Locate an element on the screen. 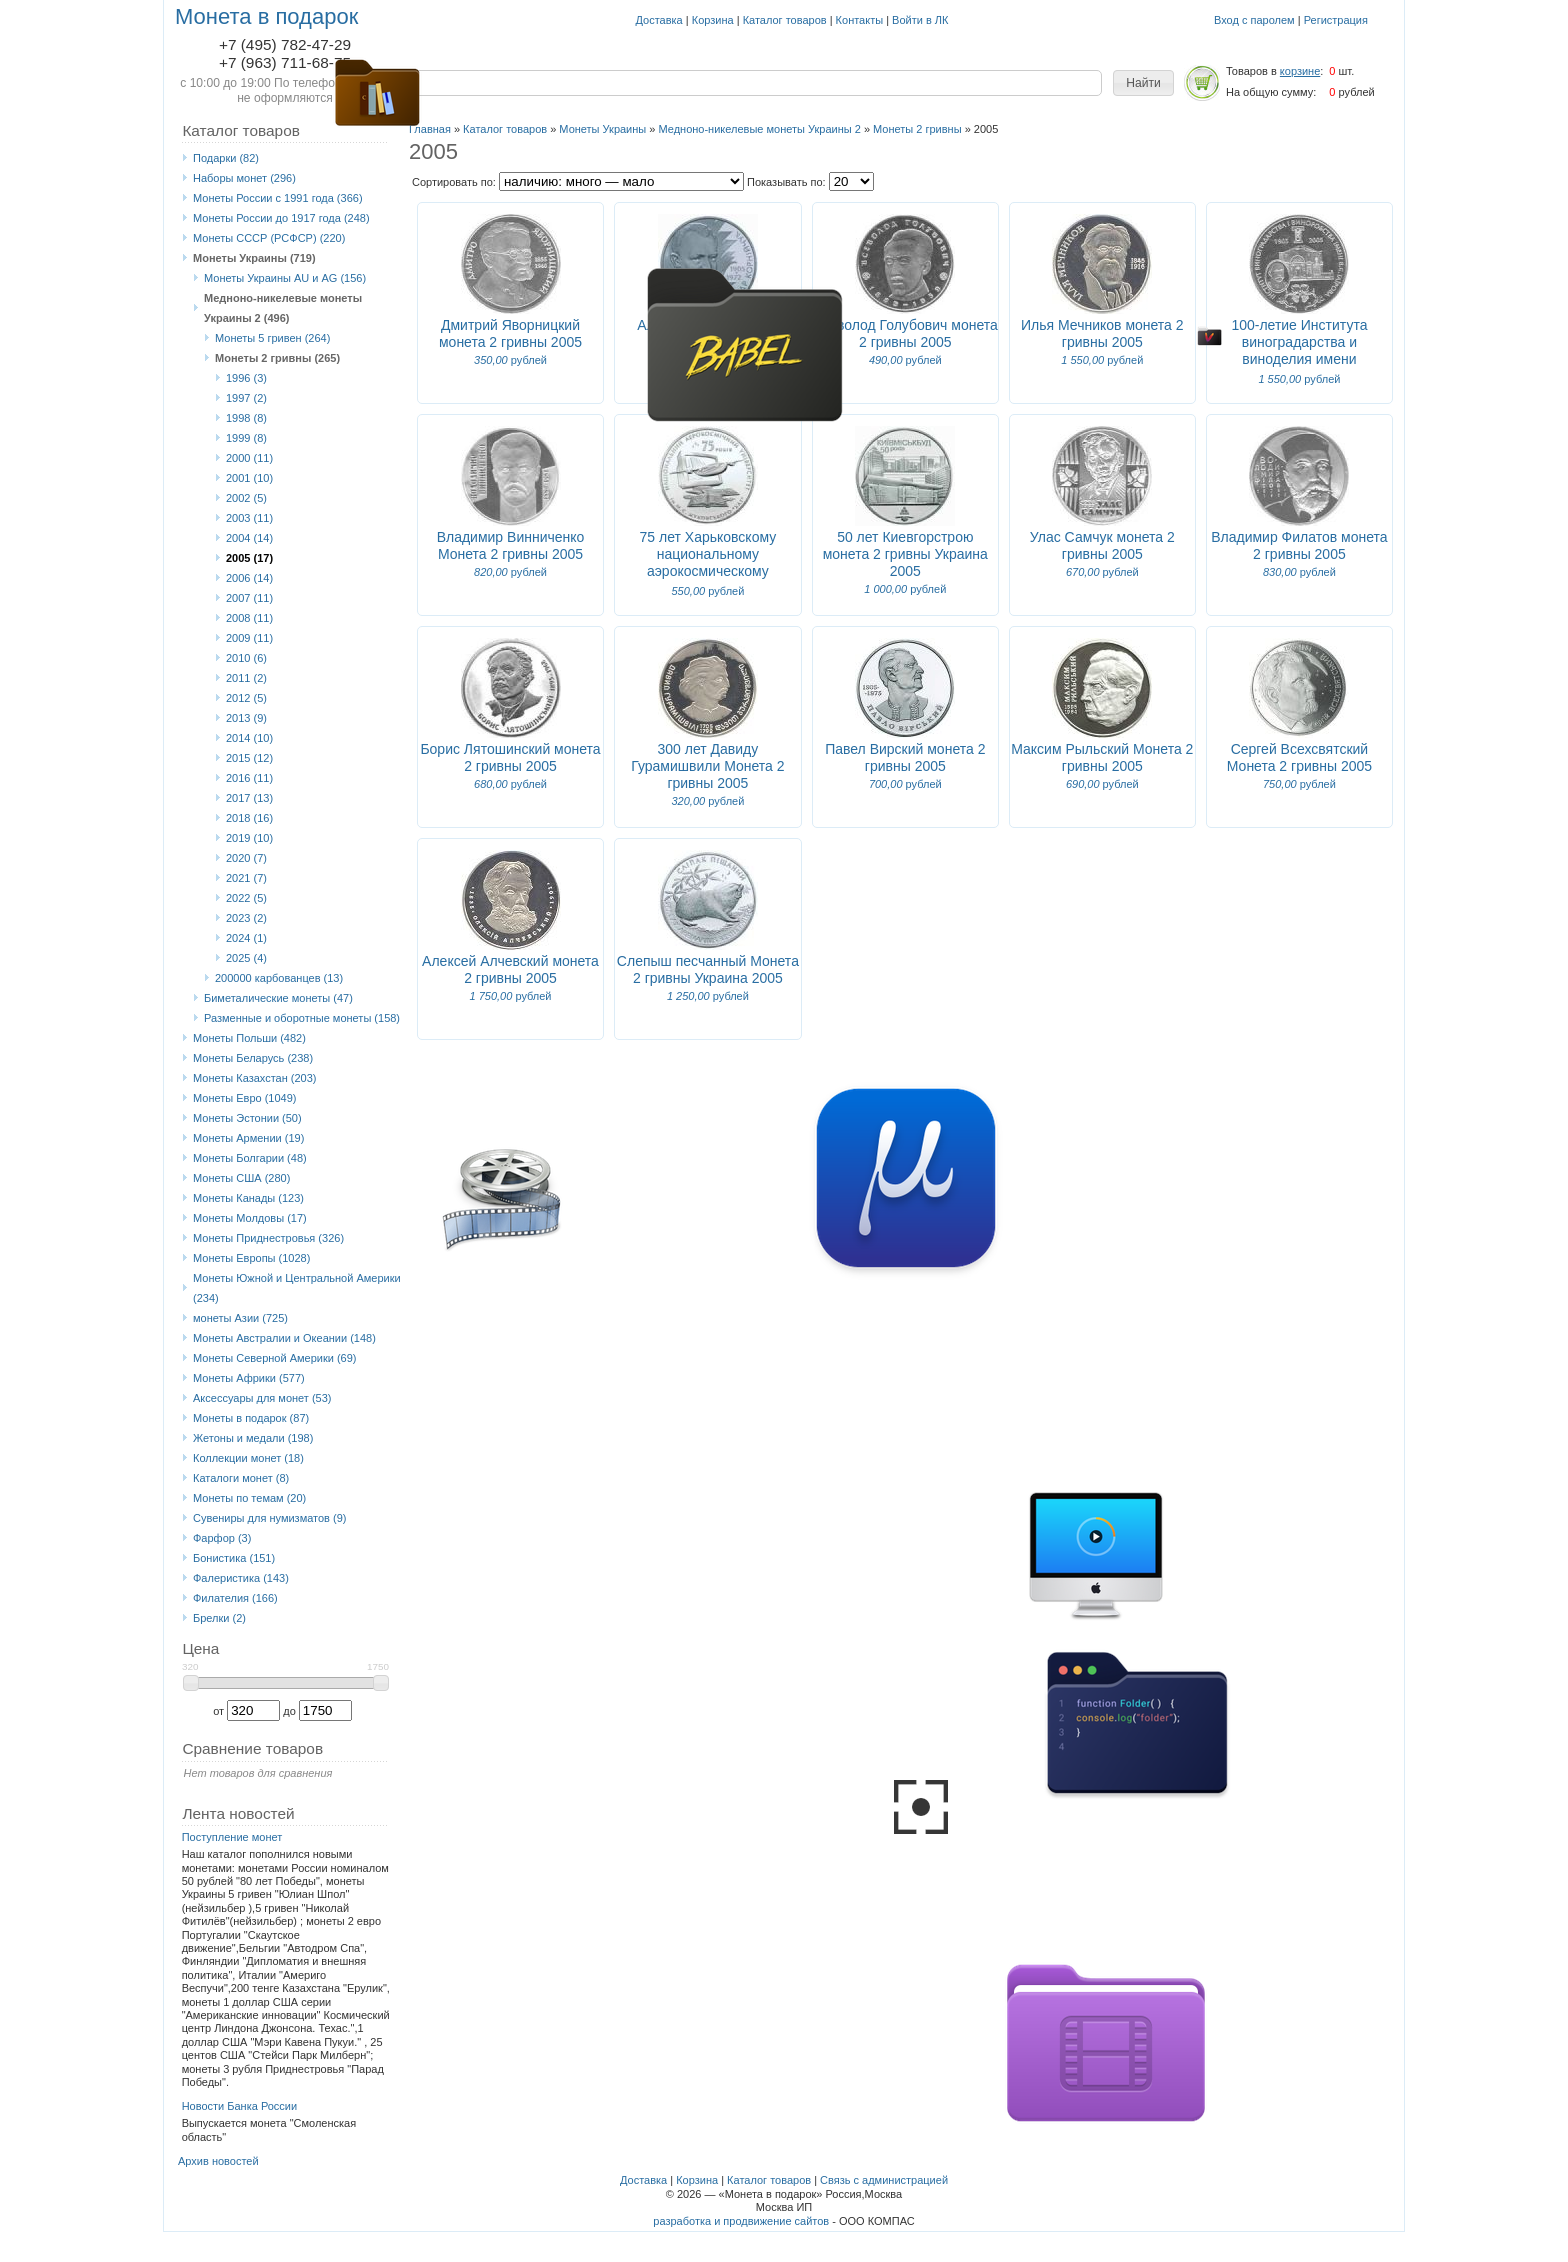 The width and height of the screenshot is (1568, 2262). open programming projects folder is located at coordinates (1136, 1727).